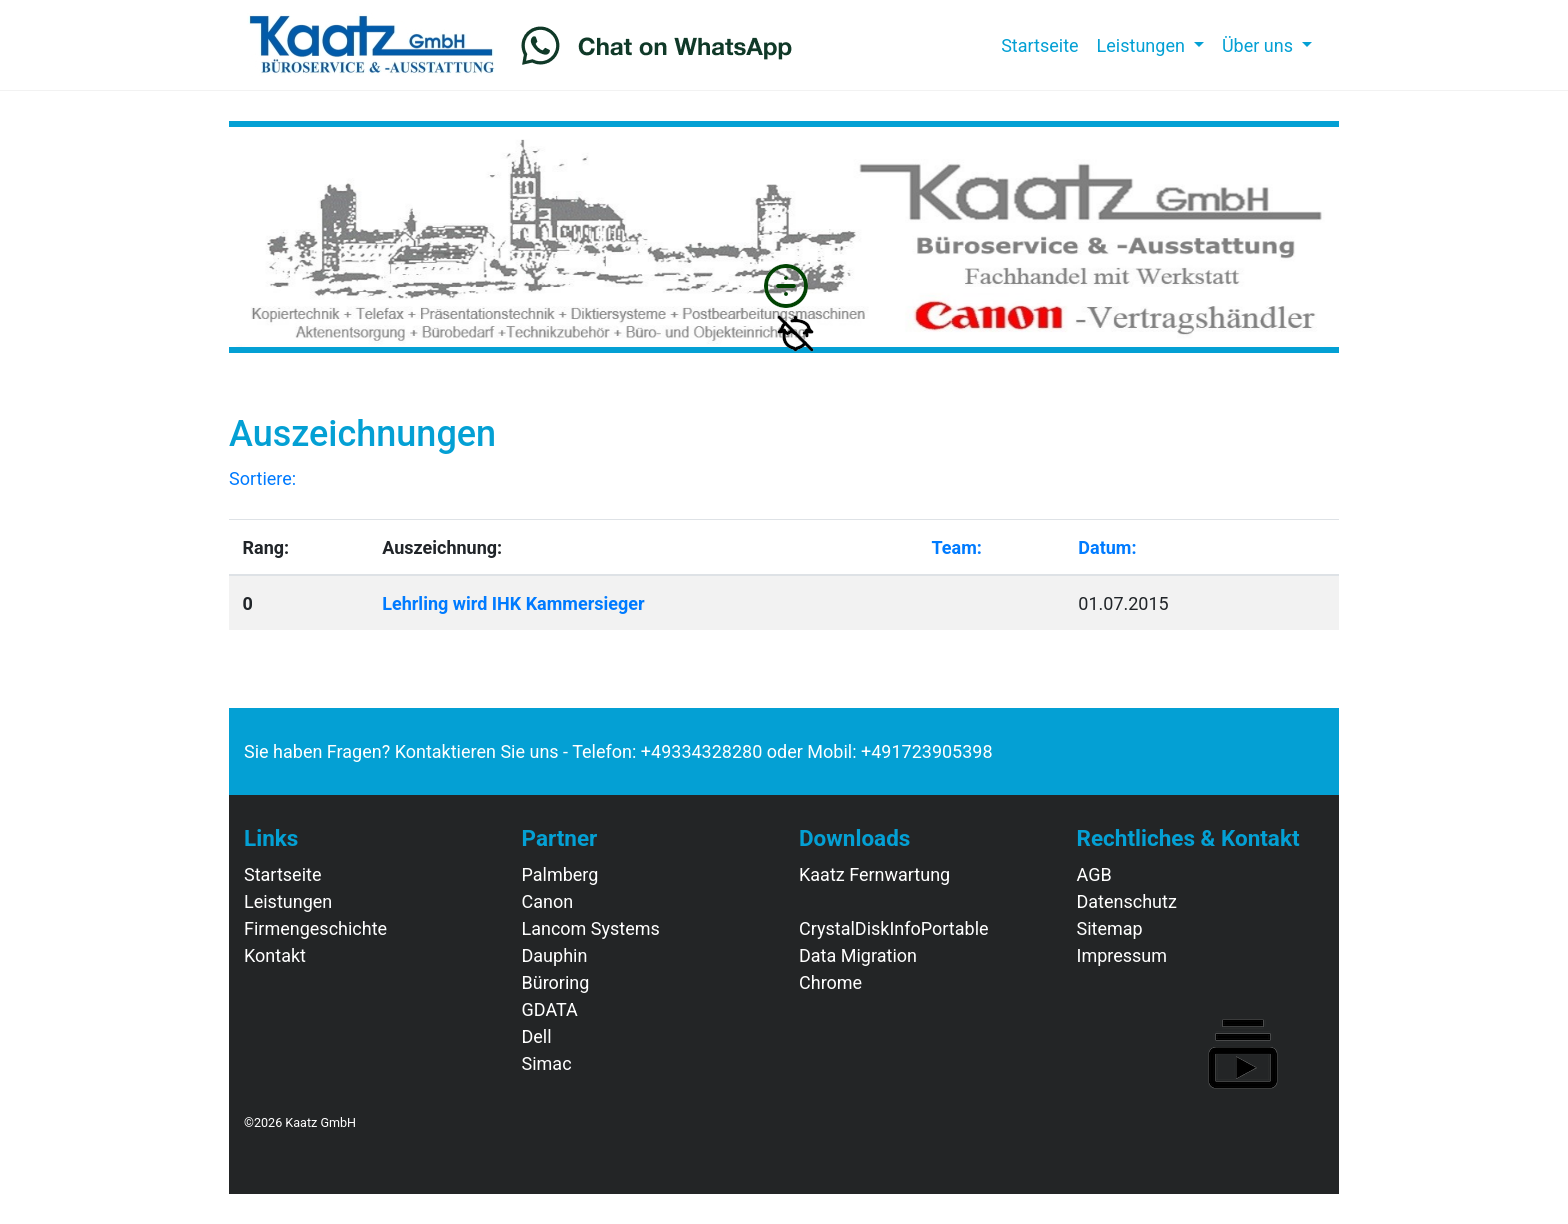 The width and height of the screenshot is (1568, 1224). I want to click on view your subscriptions, so click(1243, 1054).